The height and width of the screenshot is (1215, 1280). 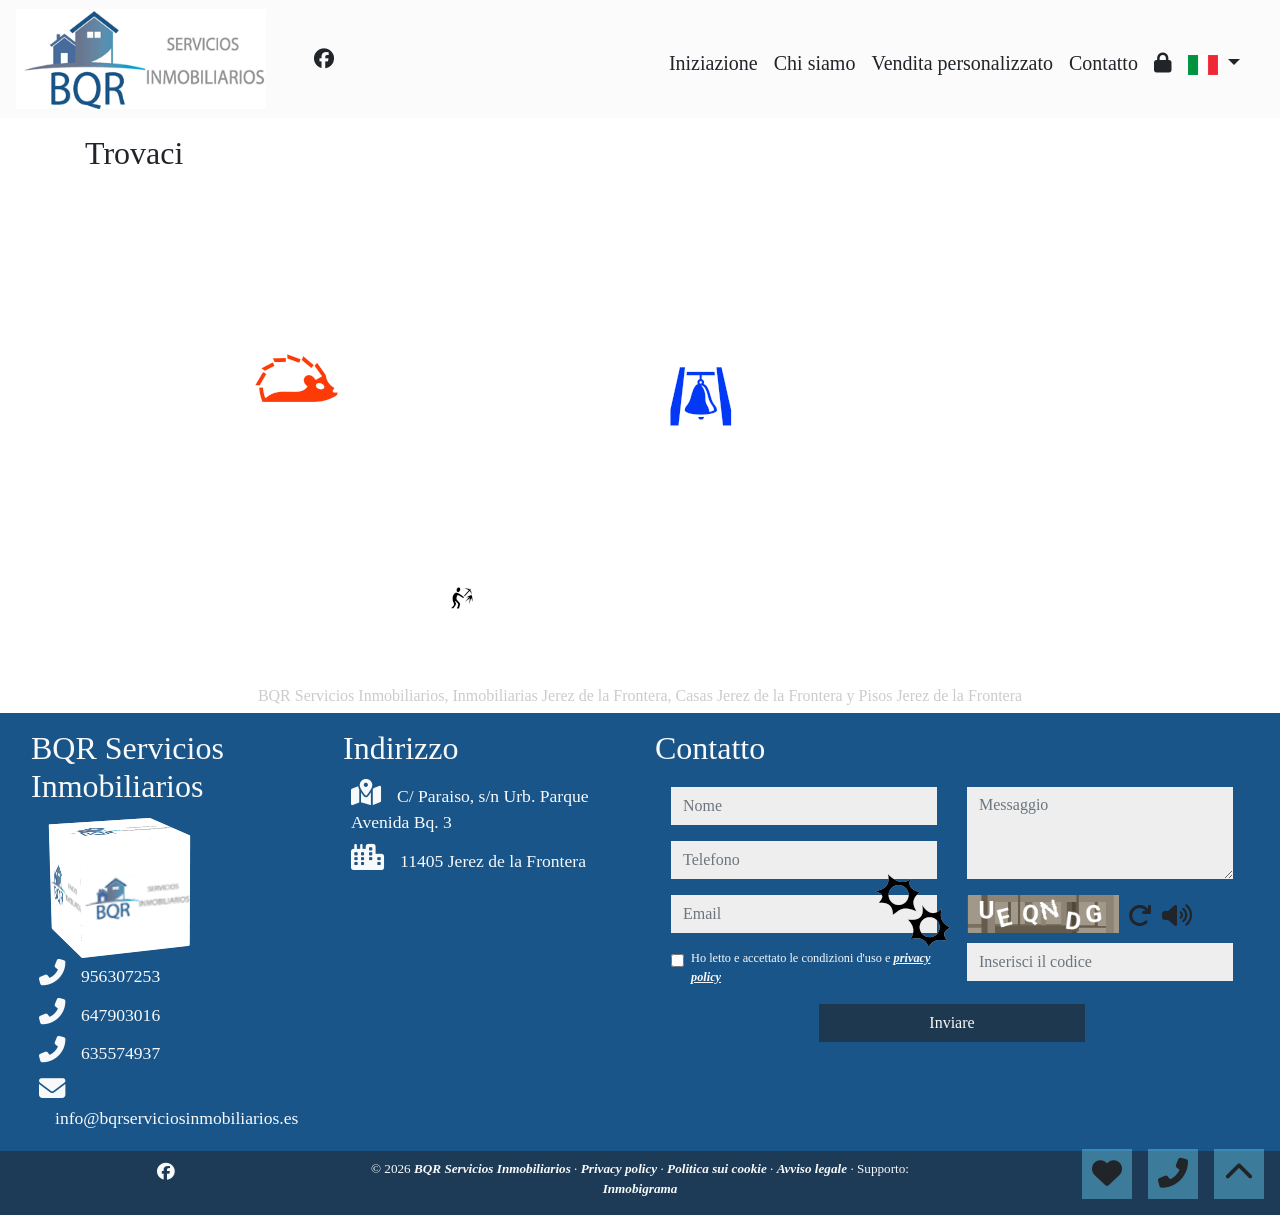 What do you see at coordinates (296, 378) in the screenshot?
I see `decorative animal icon for games or profiles` at bounding box center [296, 378].